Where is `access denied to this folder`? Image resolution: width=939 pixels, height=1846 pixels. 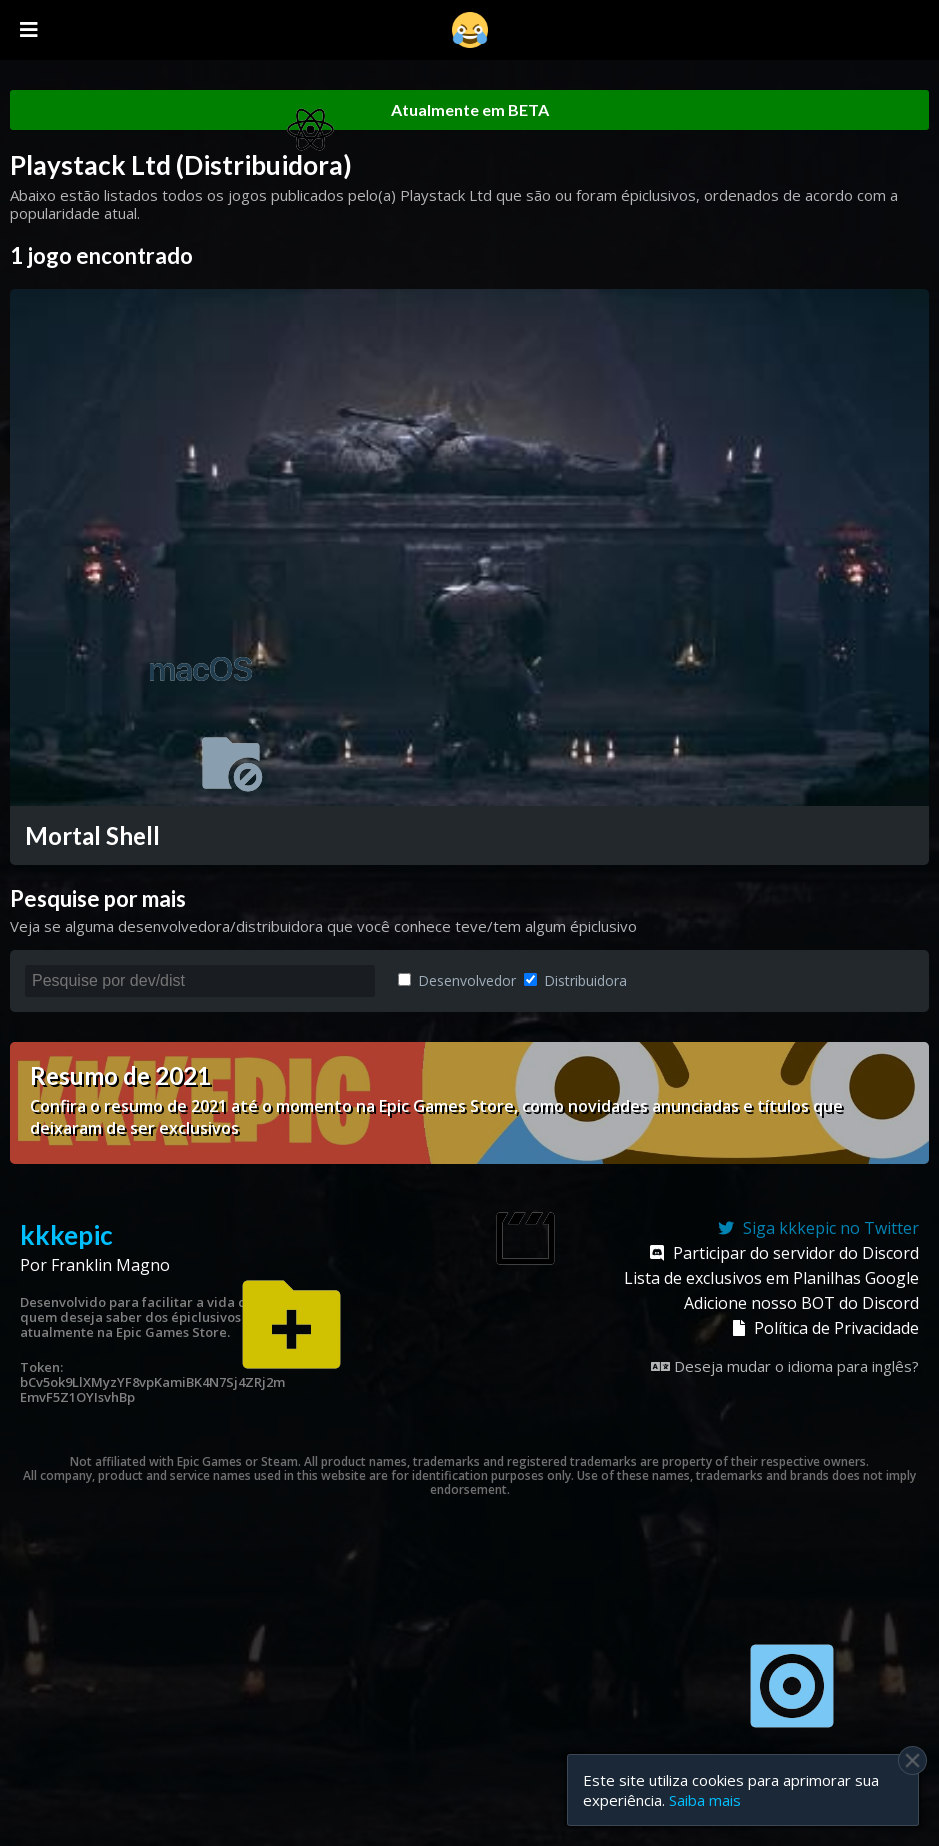
access denied to this folder is located at coordinates (231, 763).